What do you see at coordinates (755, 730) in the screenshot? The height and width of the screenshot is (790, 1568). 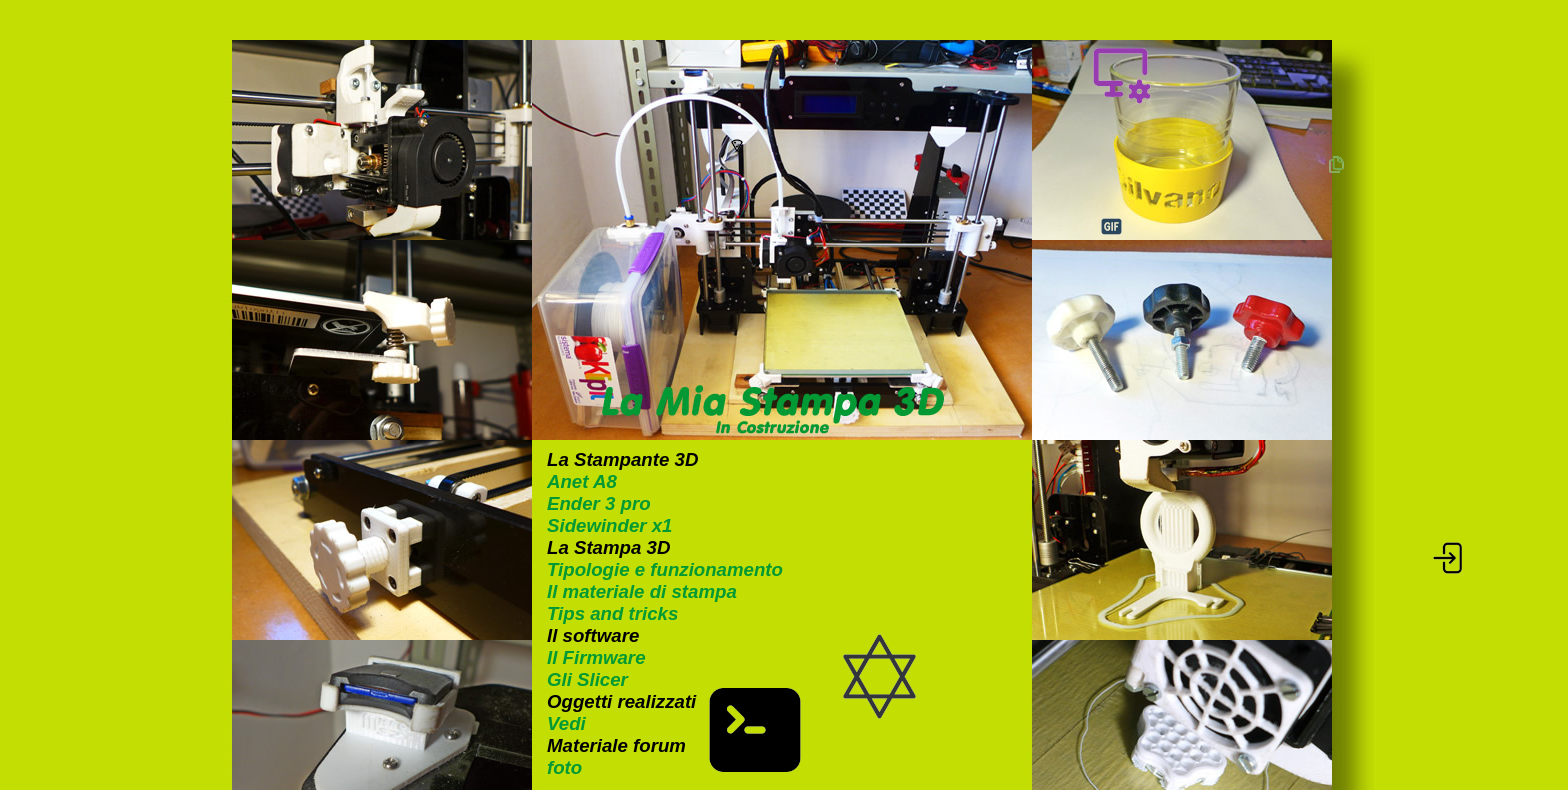 I see `open command line or terminal` at bounding box center [755, 730].